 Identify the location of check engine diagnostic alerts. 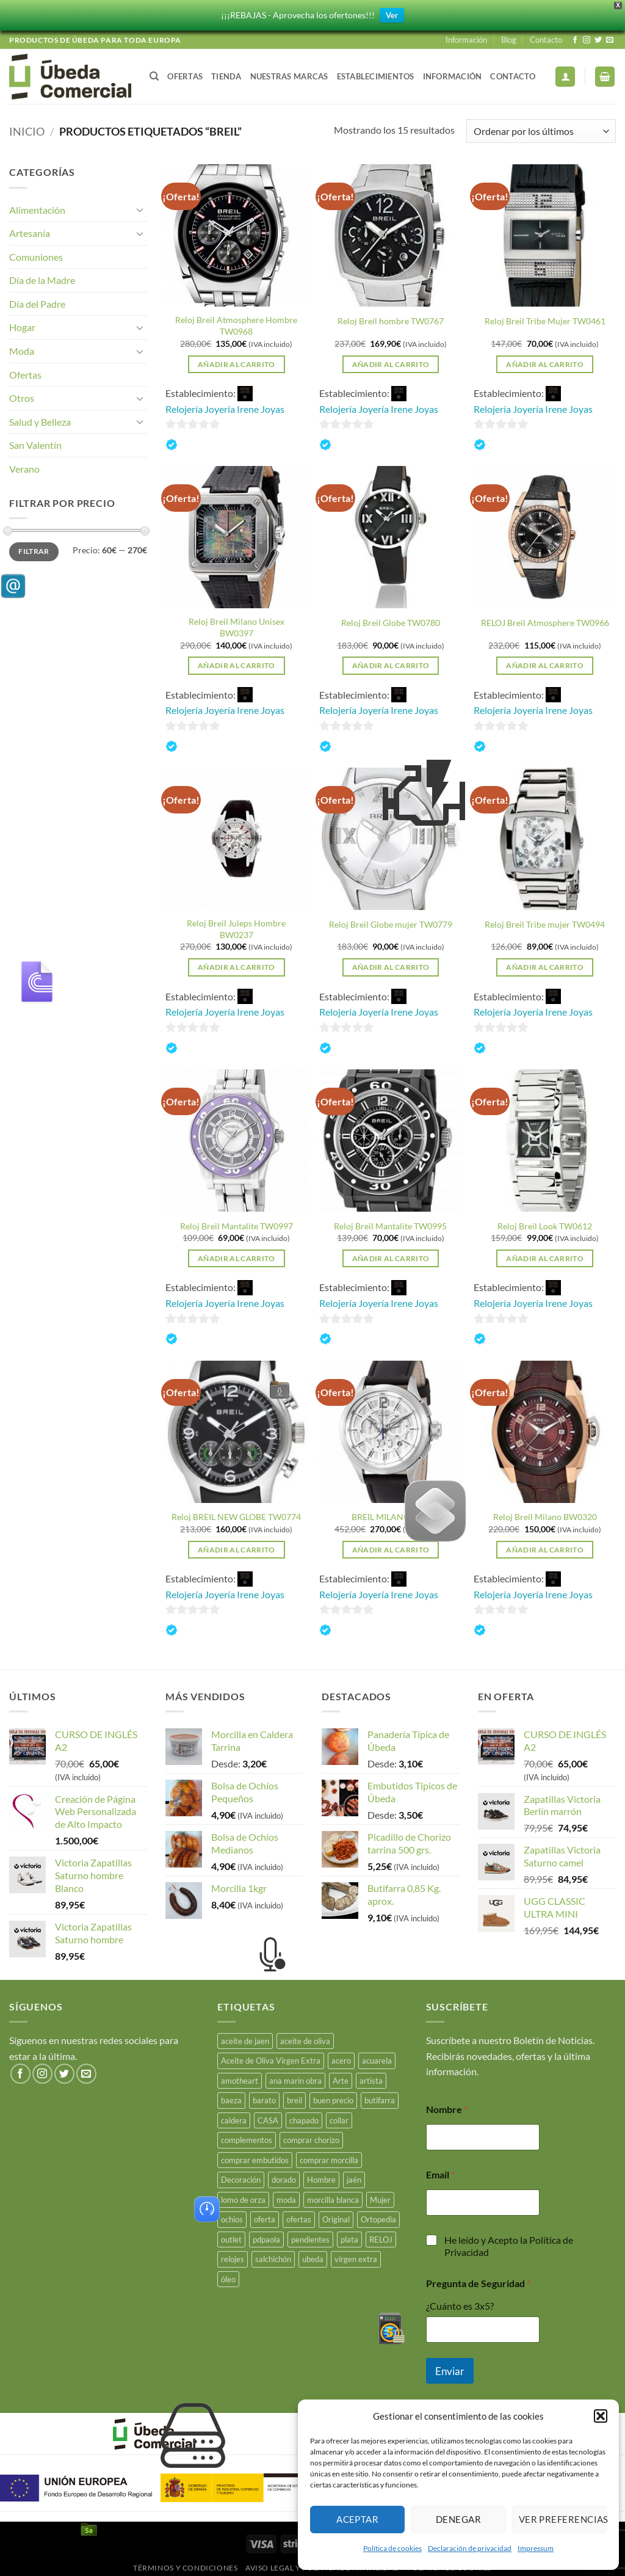
(421, 798).